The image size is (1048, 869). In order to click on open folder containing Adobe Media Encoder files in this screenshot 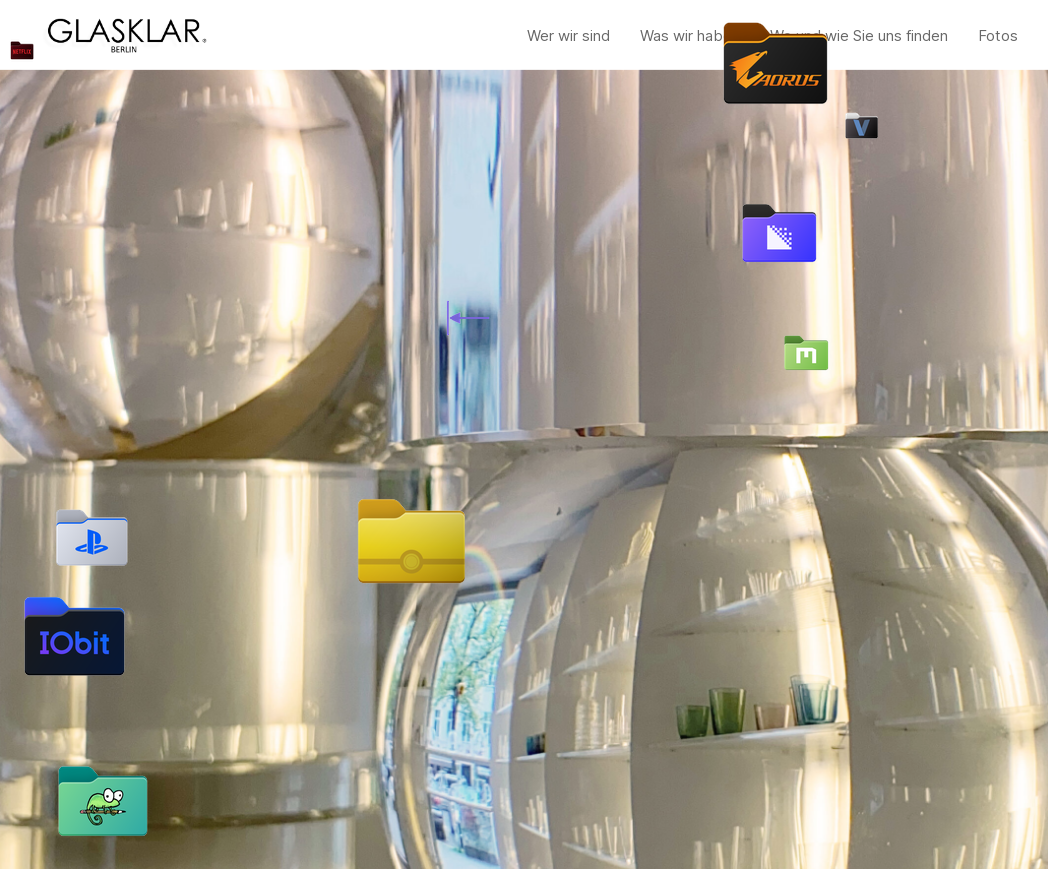, I will do `click(779, 235)`.